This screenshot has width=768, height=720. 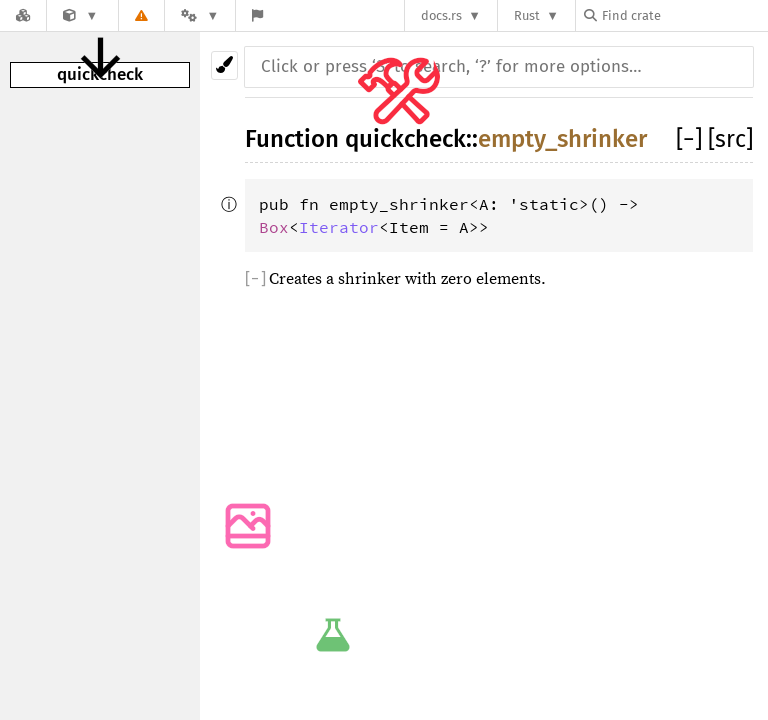 I want to click on access settings or configuration options, so click(x=399, y=91).